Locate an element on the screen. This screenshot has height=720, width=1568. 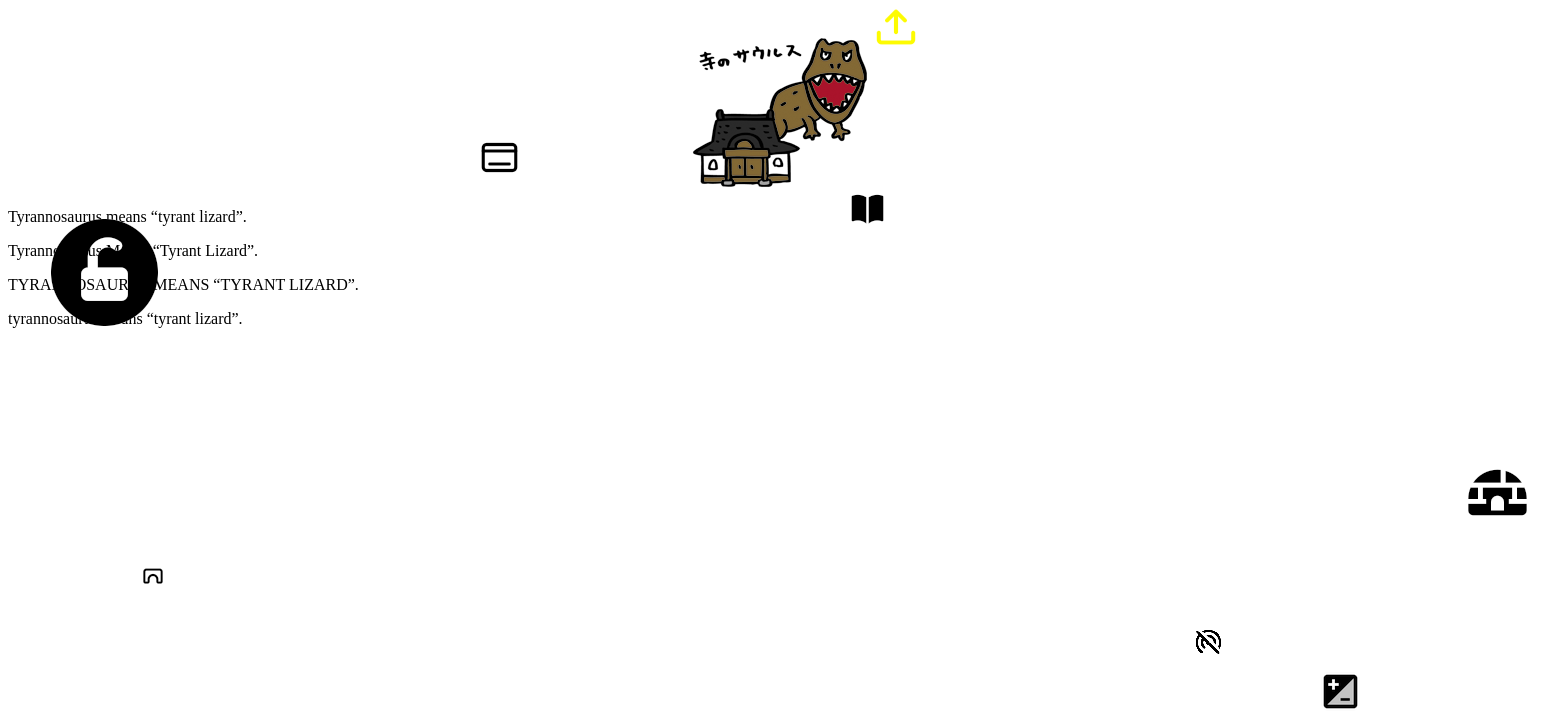
adjust camera ISO sensitivity settings is located at coordinates (1340, 691).